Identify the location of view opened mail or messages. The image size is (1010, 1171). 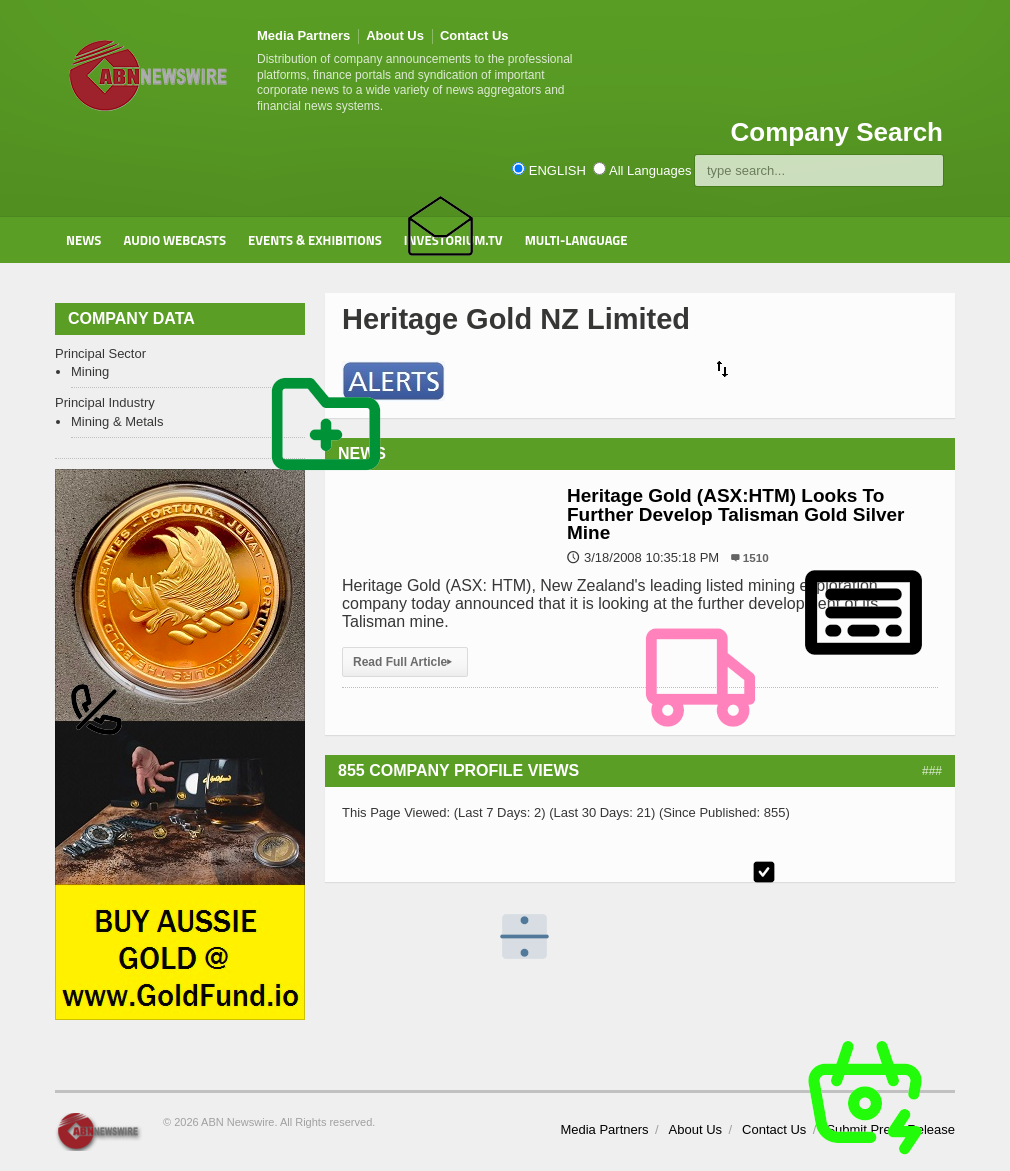
(440, 228).